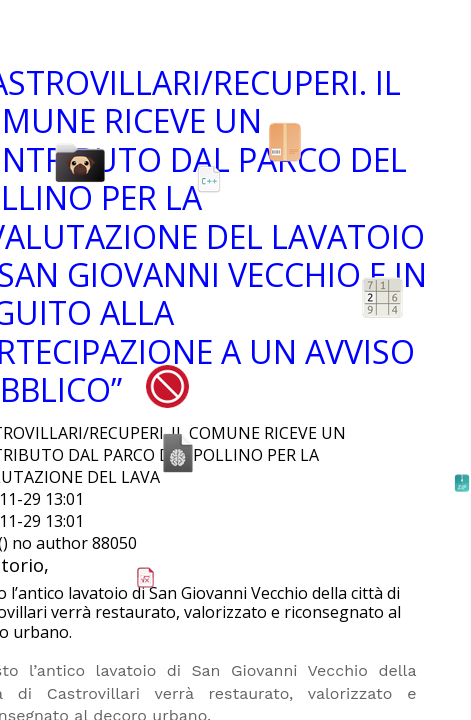 This screenshot has width=471, height=720. I want to click on a C++ source code file, so click(209, 179).